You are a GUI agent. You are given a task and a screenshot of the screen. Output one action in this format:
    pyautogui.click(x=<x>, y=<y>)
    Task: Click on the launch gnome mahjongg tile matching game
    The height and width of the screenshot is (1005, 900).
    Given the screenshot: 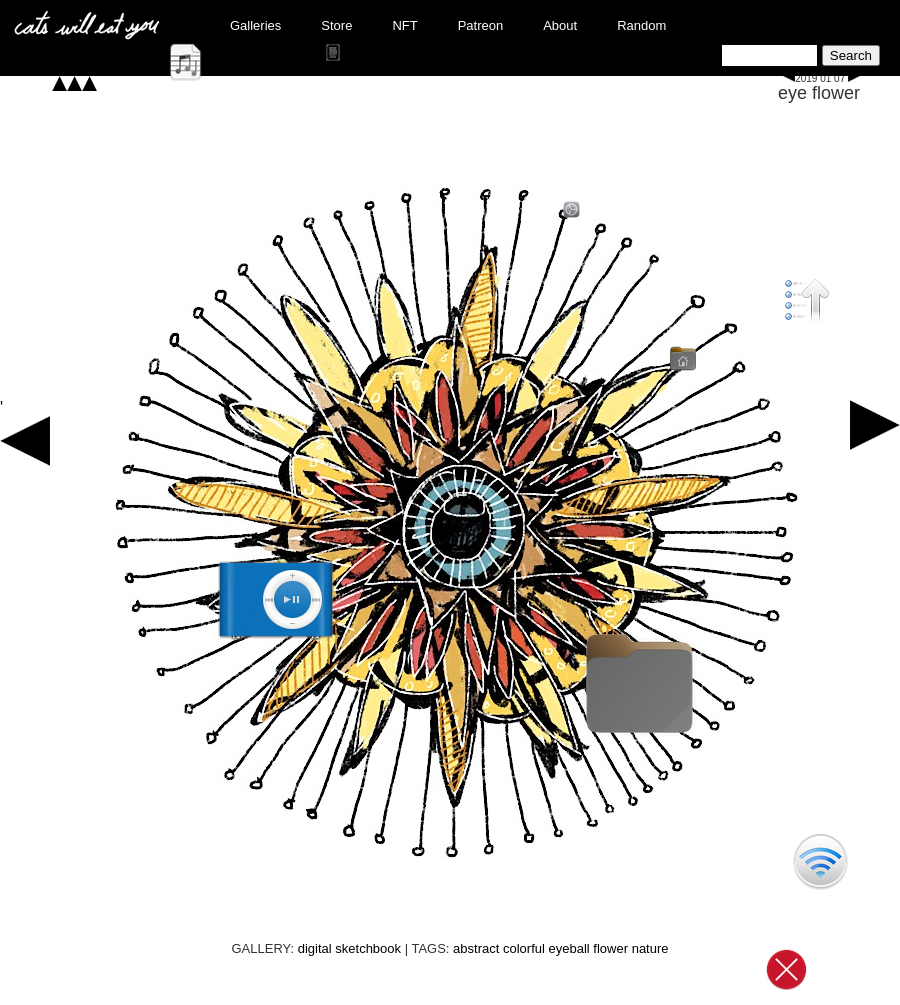 What is the action you would take?
    pyautogui.click(x=333, y=52)
    